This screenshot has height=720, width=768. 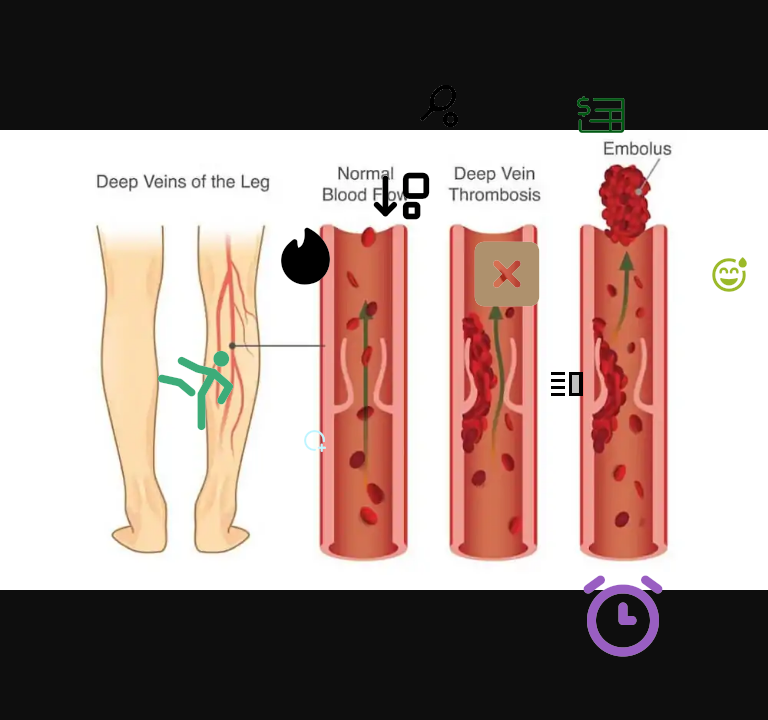 I want to click on access tennis or racket sports features, so click(x=439, y=106).